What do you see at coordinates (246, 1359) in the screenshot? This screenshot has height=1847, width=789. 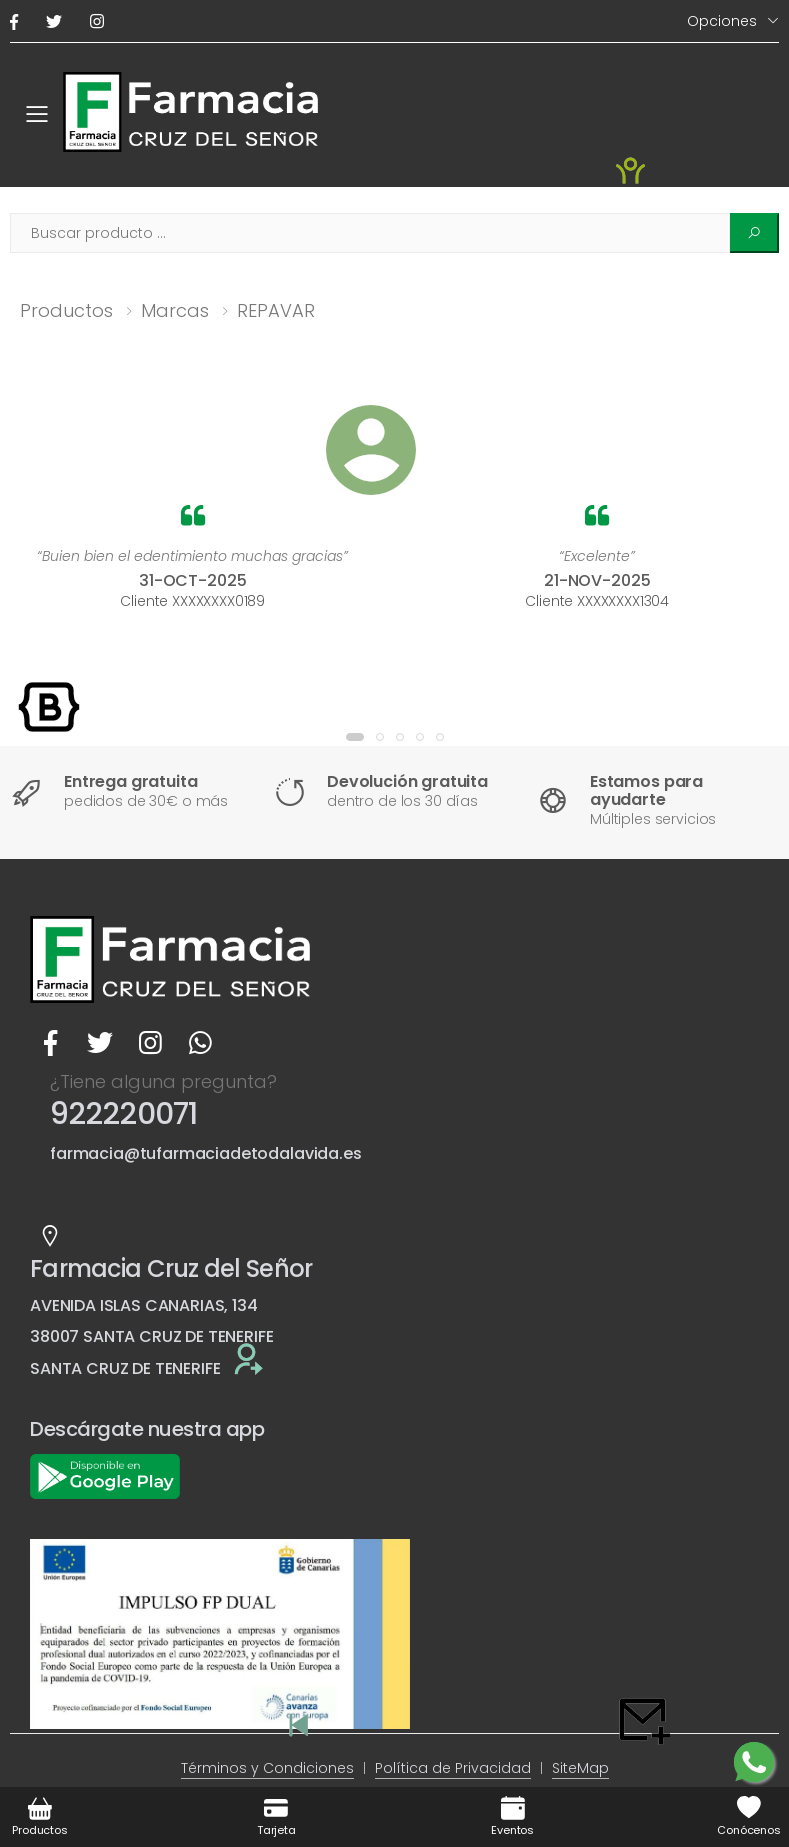 I see `share user profile with others` at bounding box center [246, 1359].